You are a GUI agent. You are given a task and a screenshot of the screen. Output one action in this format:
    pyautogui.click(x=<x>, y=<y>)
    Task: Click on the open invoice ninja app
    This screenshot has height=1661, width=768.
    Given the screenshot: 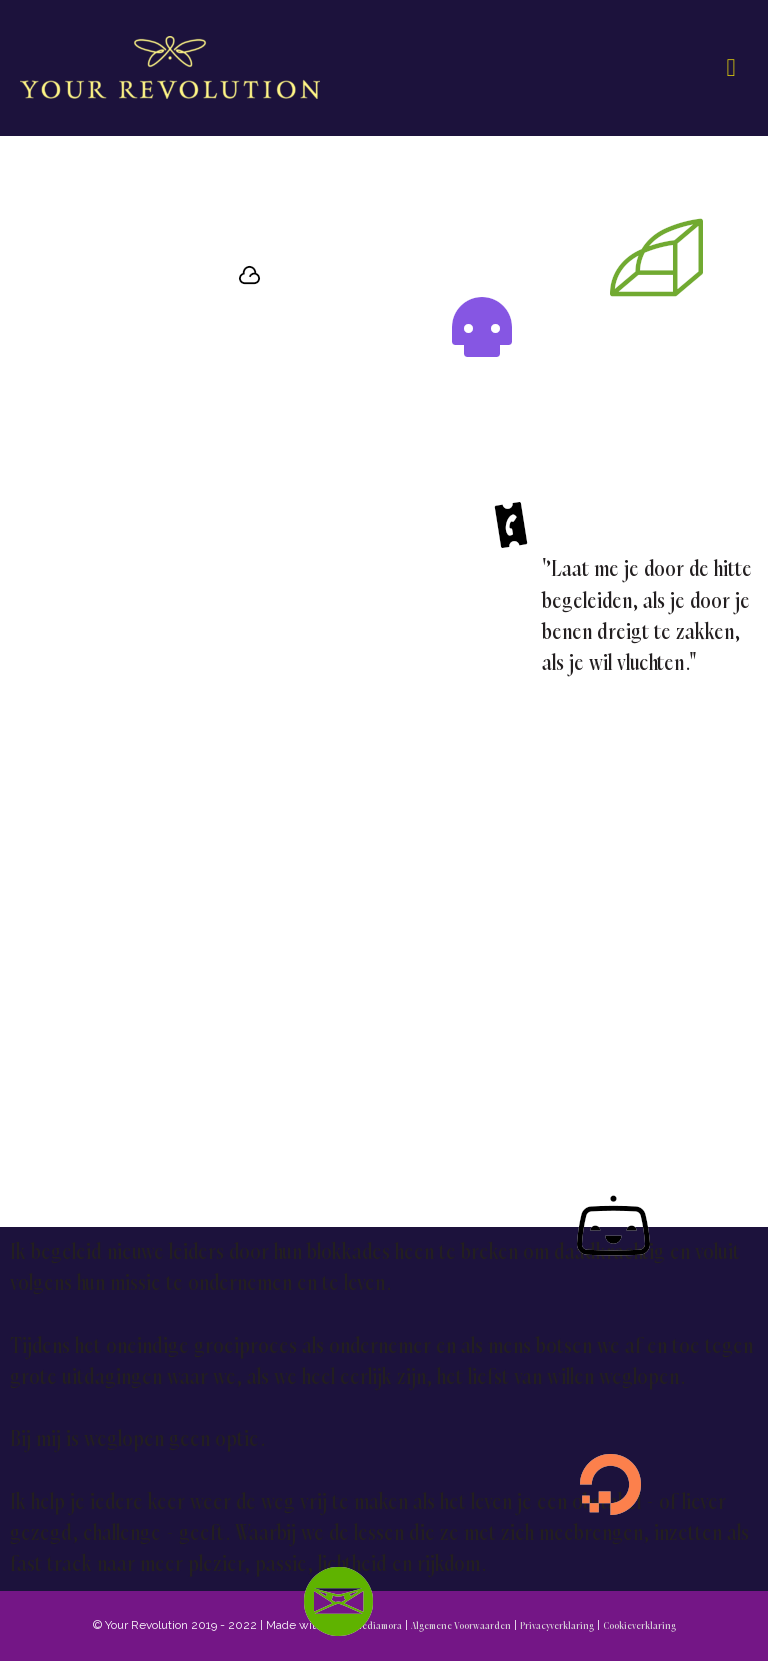 What is the action you would take?
    pyautogui.click(x=338, y=1601)
    